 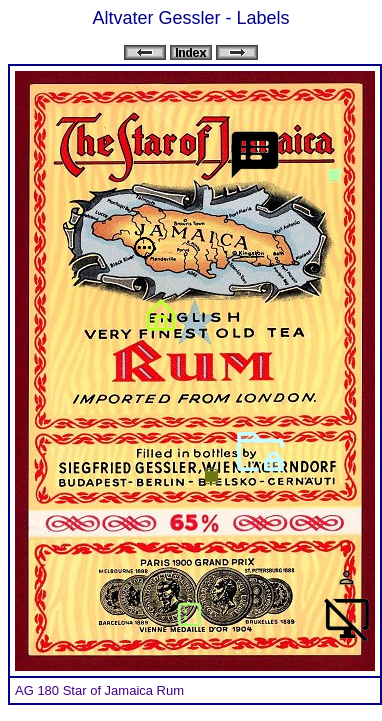 What do you see at coordinates (189, 614) in the screenshot?
I see `toggle sidebar panel off` at bounding box center [189, 614].